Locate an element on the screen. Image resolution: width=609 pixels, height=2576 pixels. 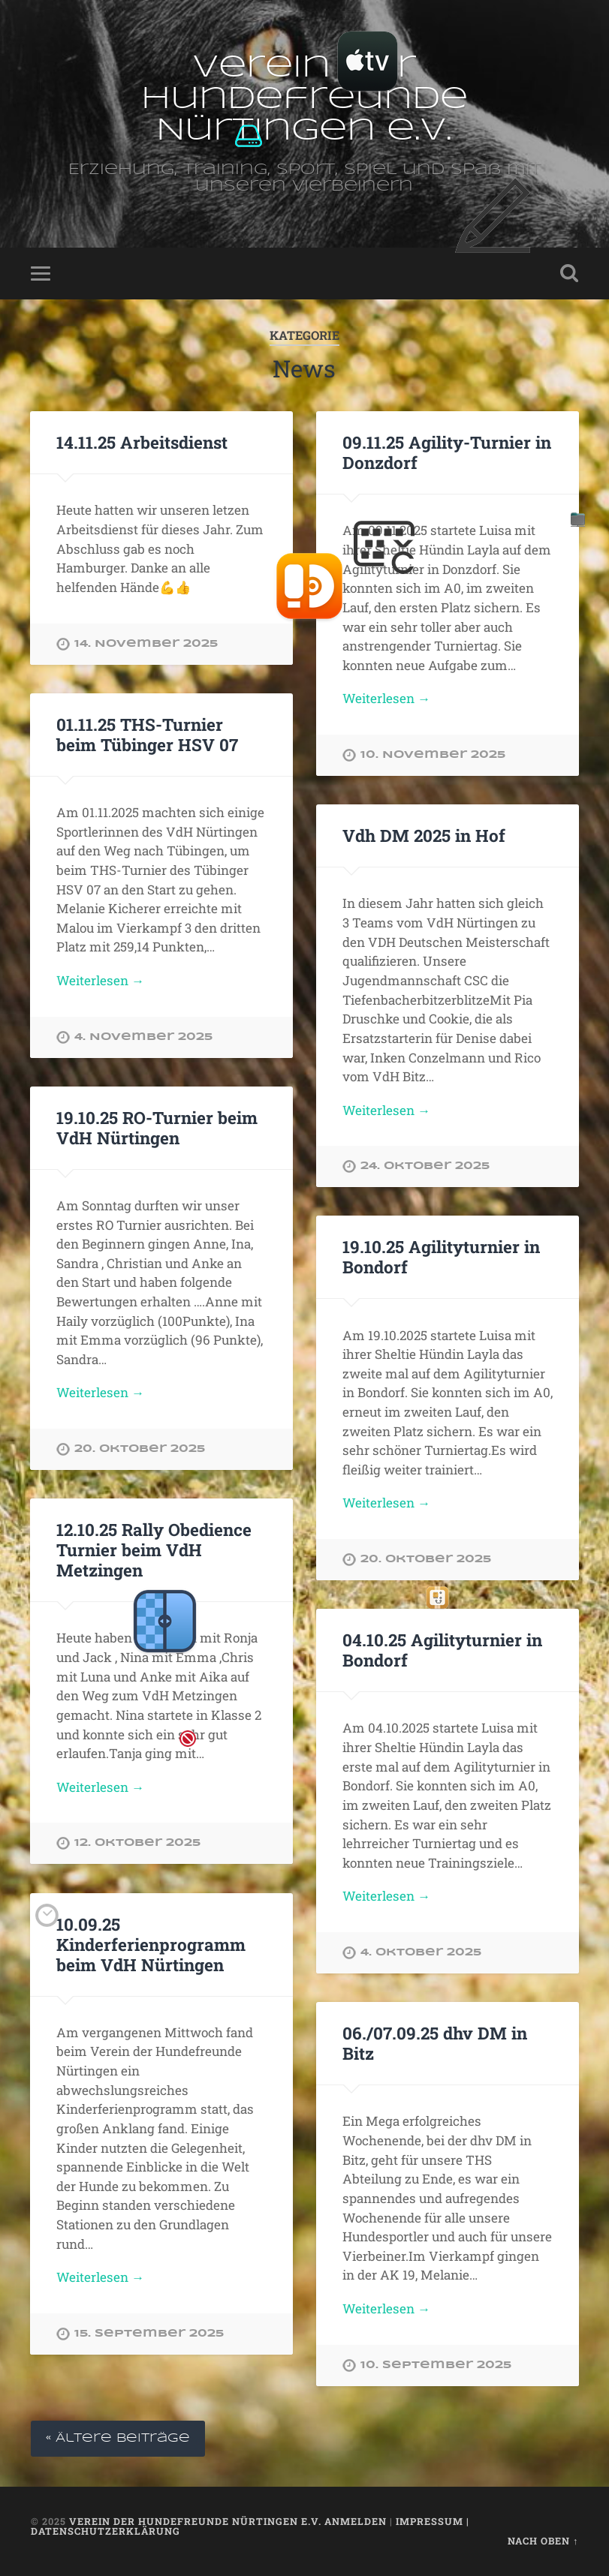
a system driver or hardware component file is located at coordinates (437, 1598).